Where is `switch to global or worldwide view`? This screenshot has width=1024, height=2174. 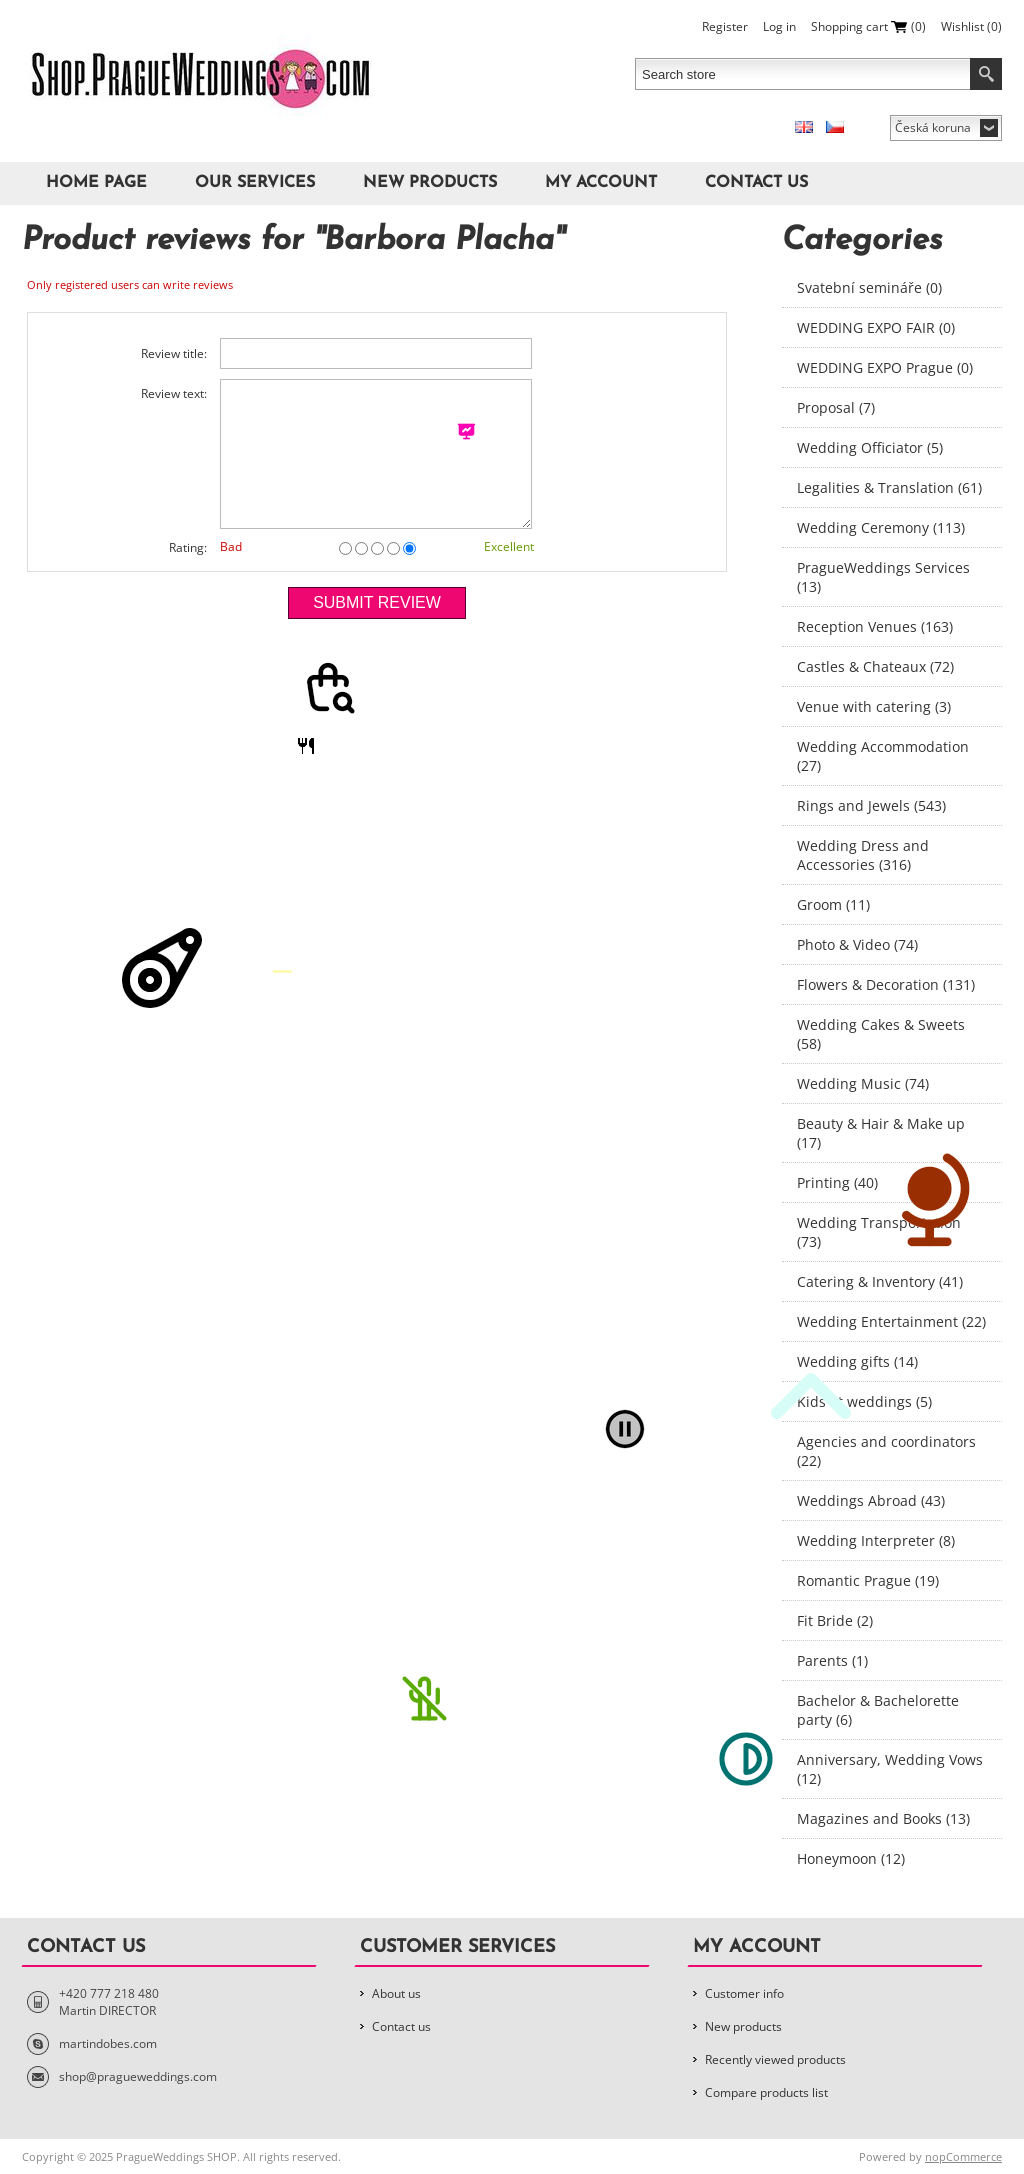
switch to global or worldwide view is located at coordinates (934, 1202).